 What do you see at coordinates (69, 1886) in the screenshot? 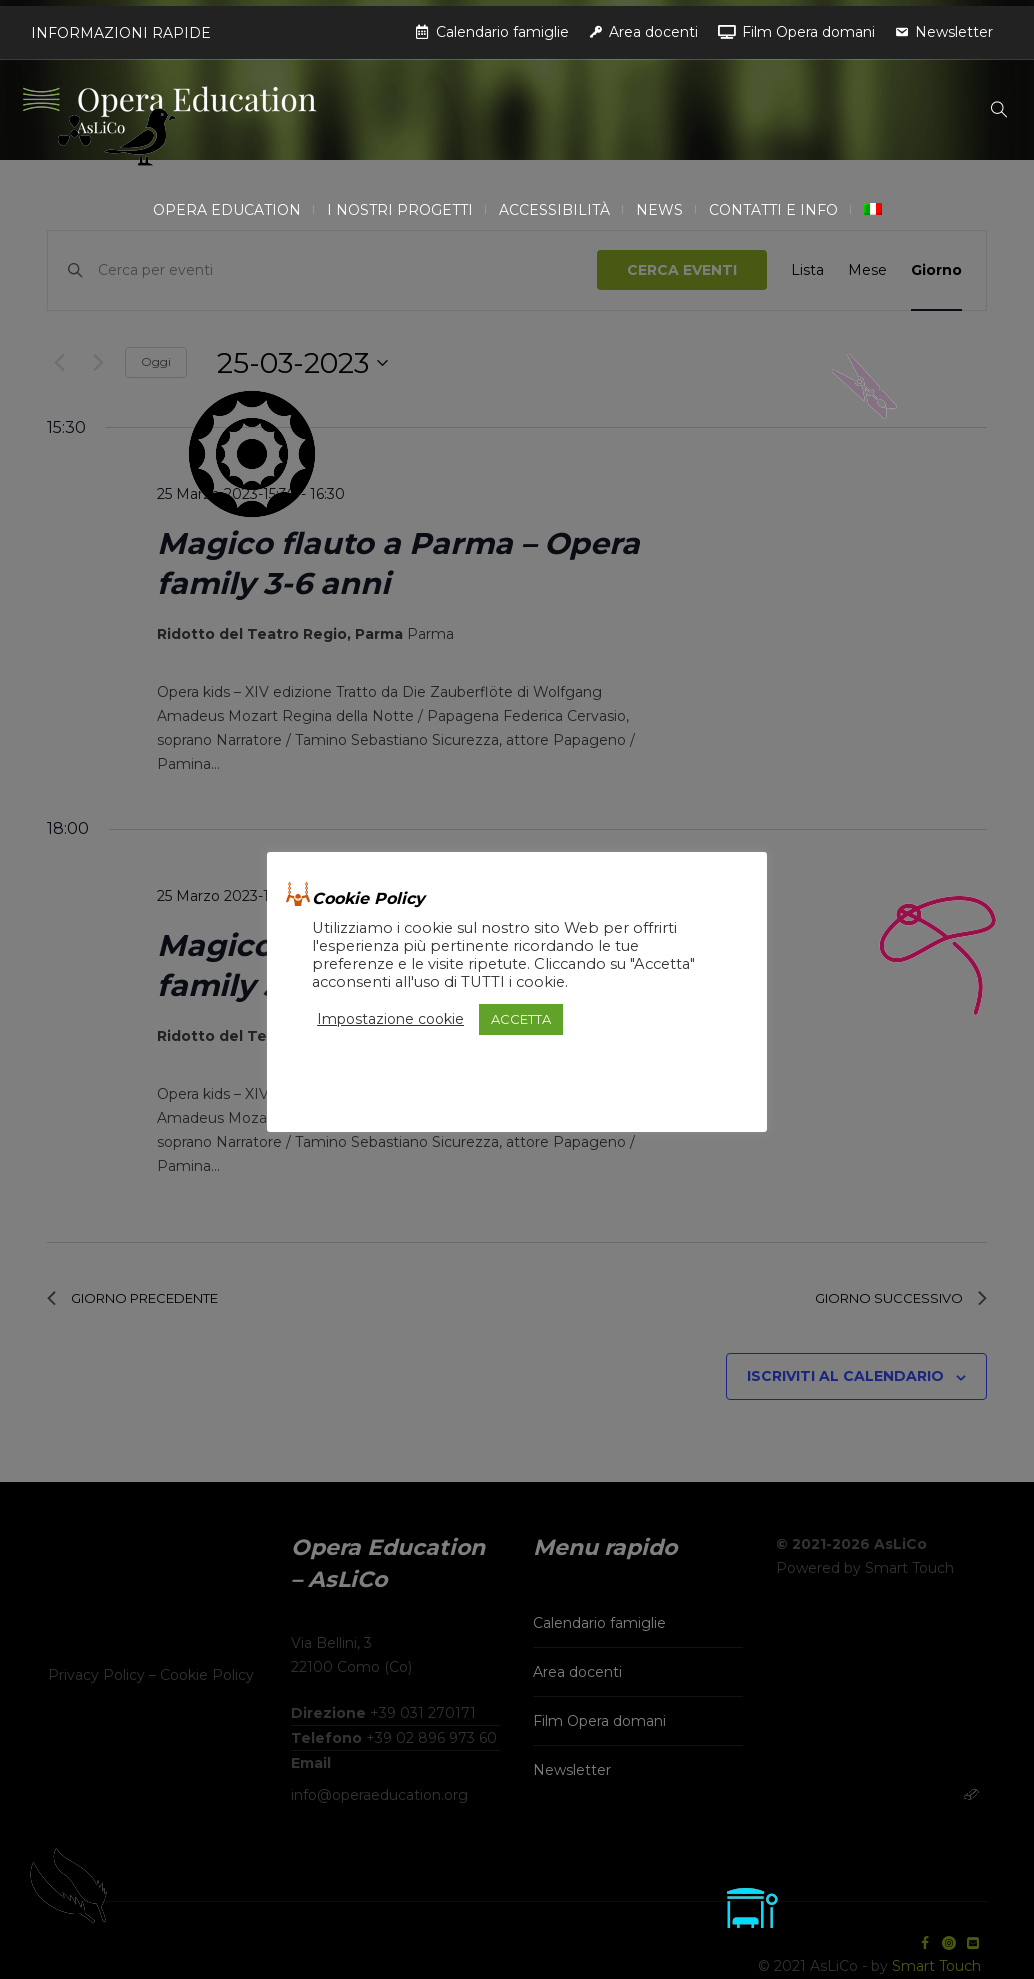
I see `indicates a writing or composition feature` at bounding box center [69, 1886].